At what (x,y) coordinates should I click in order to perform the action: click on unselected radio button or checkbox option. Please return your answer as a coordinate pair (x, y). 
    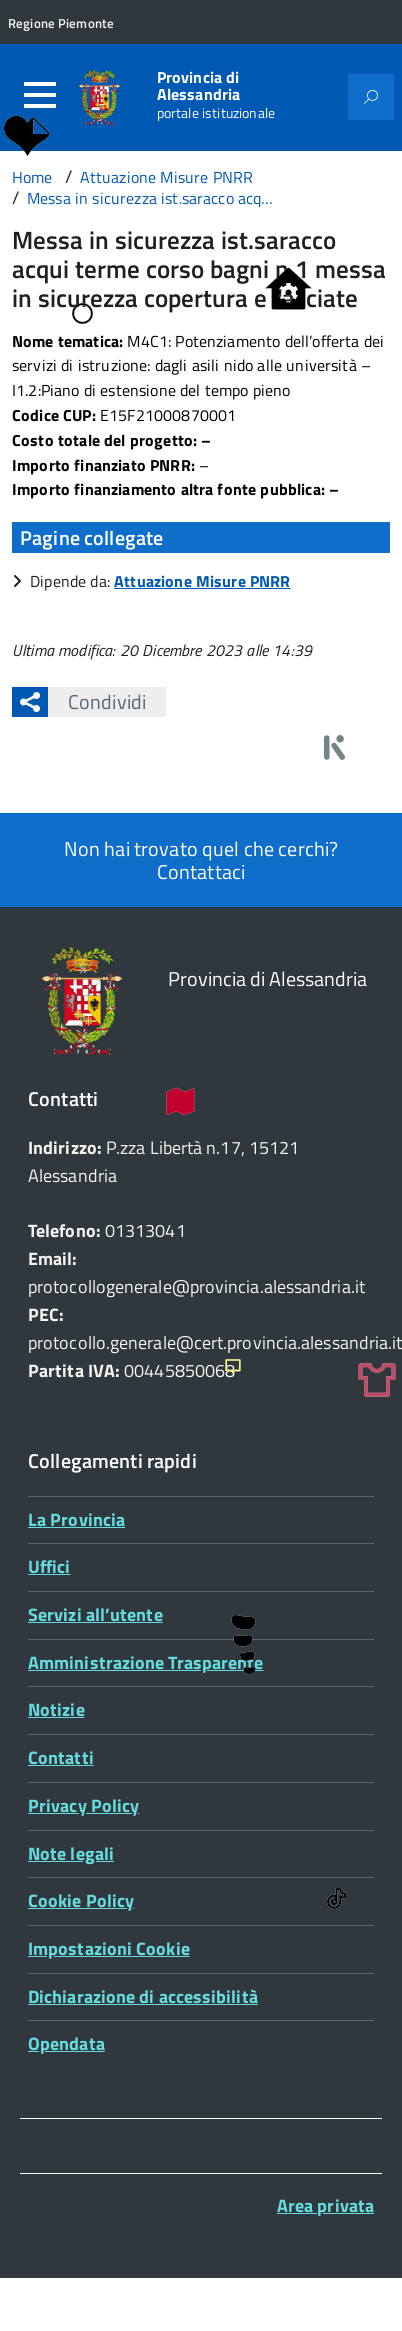
    Looking at the image, I should click on (82, 313).